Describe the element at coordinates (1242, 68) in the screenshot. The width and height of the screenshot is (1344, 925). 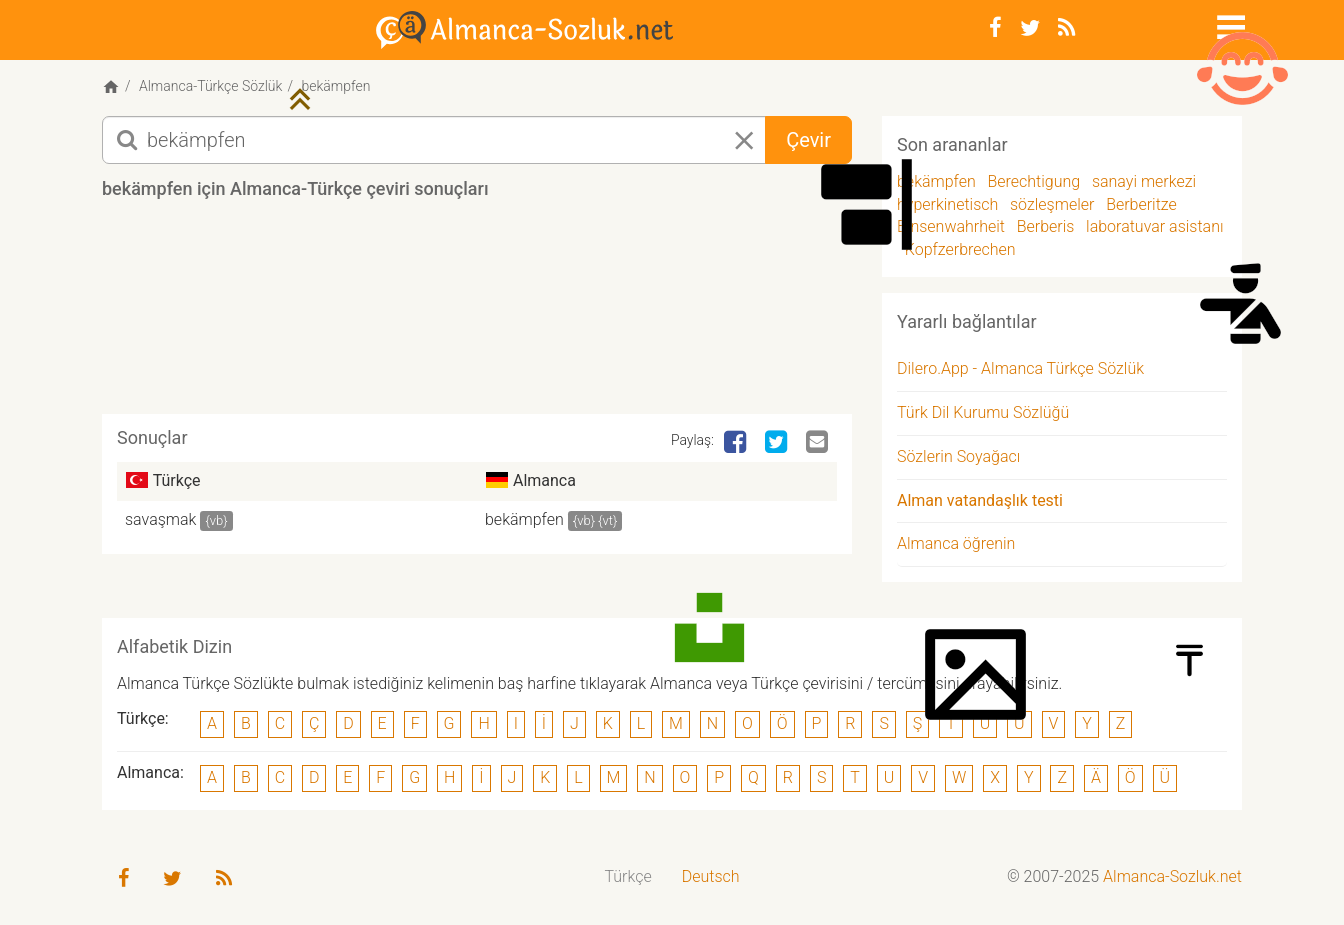
I see `react with laughing emoji` at that location.